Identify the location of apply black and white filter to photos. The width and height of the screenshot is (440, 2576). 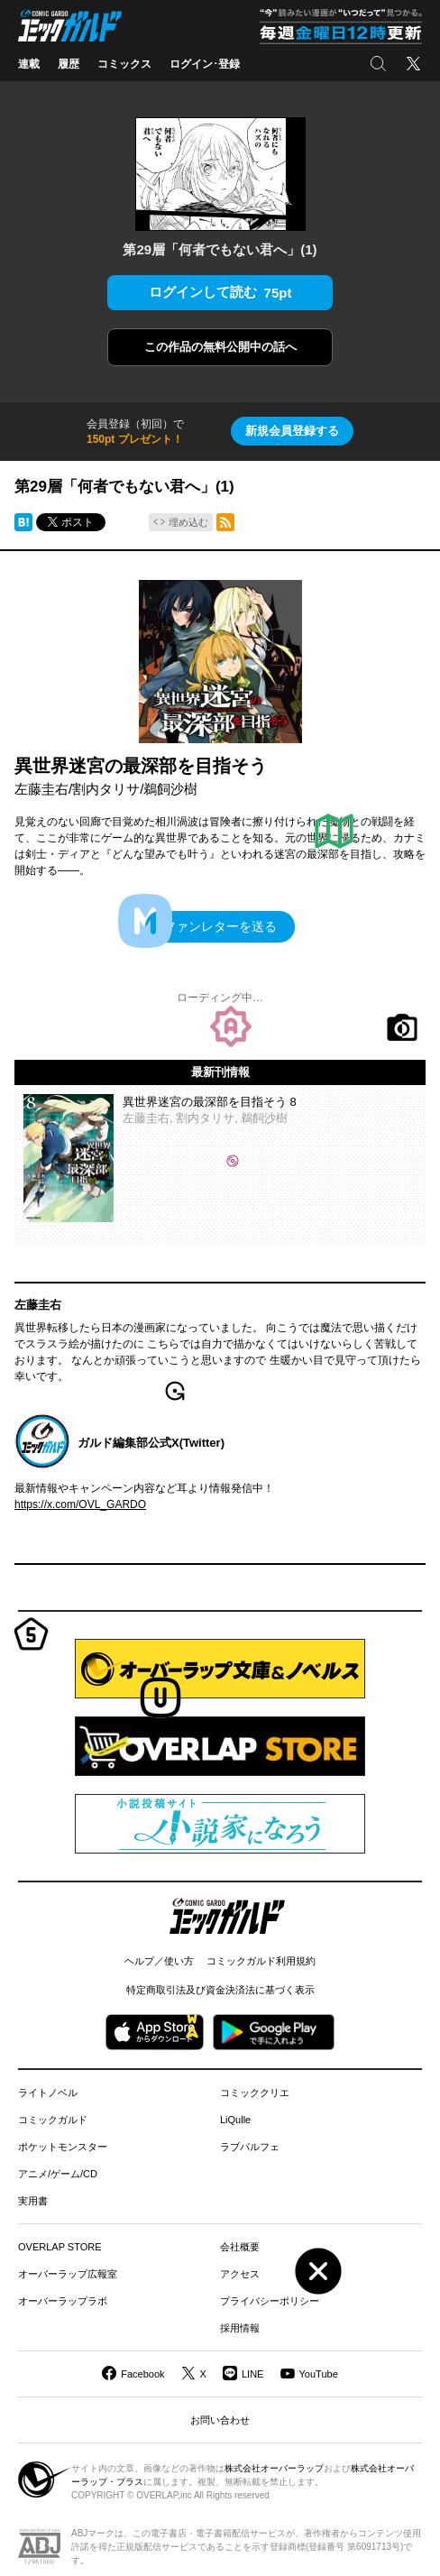
(402, 1027).